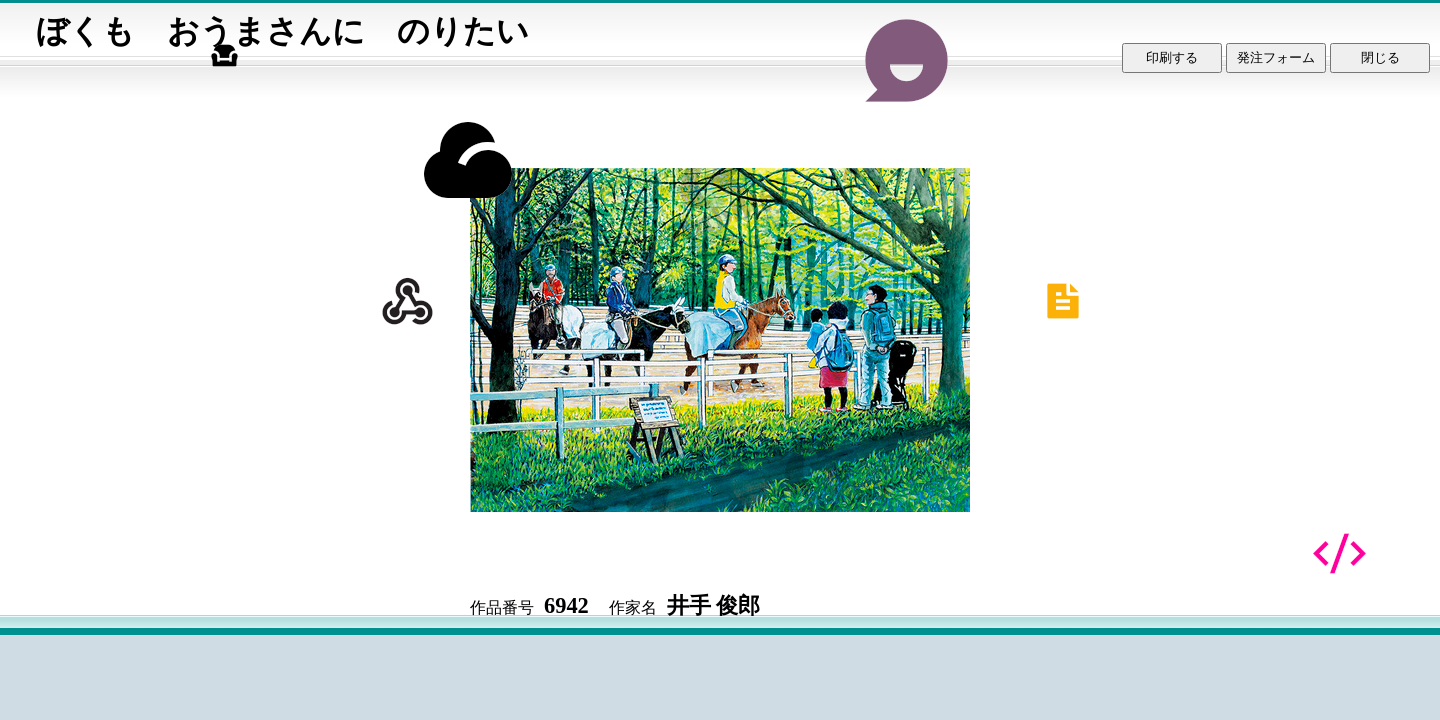  Describe the element at coordinates (1339, 553) in the screenshot. I see `view or edit source code` at that location.